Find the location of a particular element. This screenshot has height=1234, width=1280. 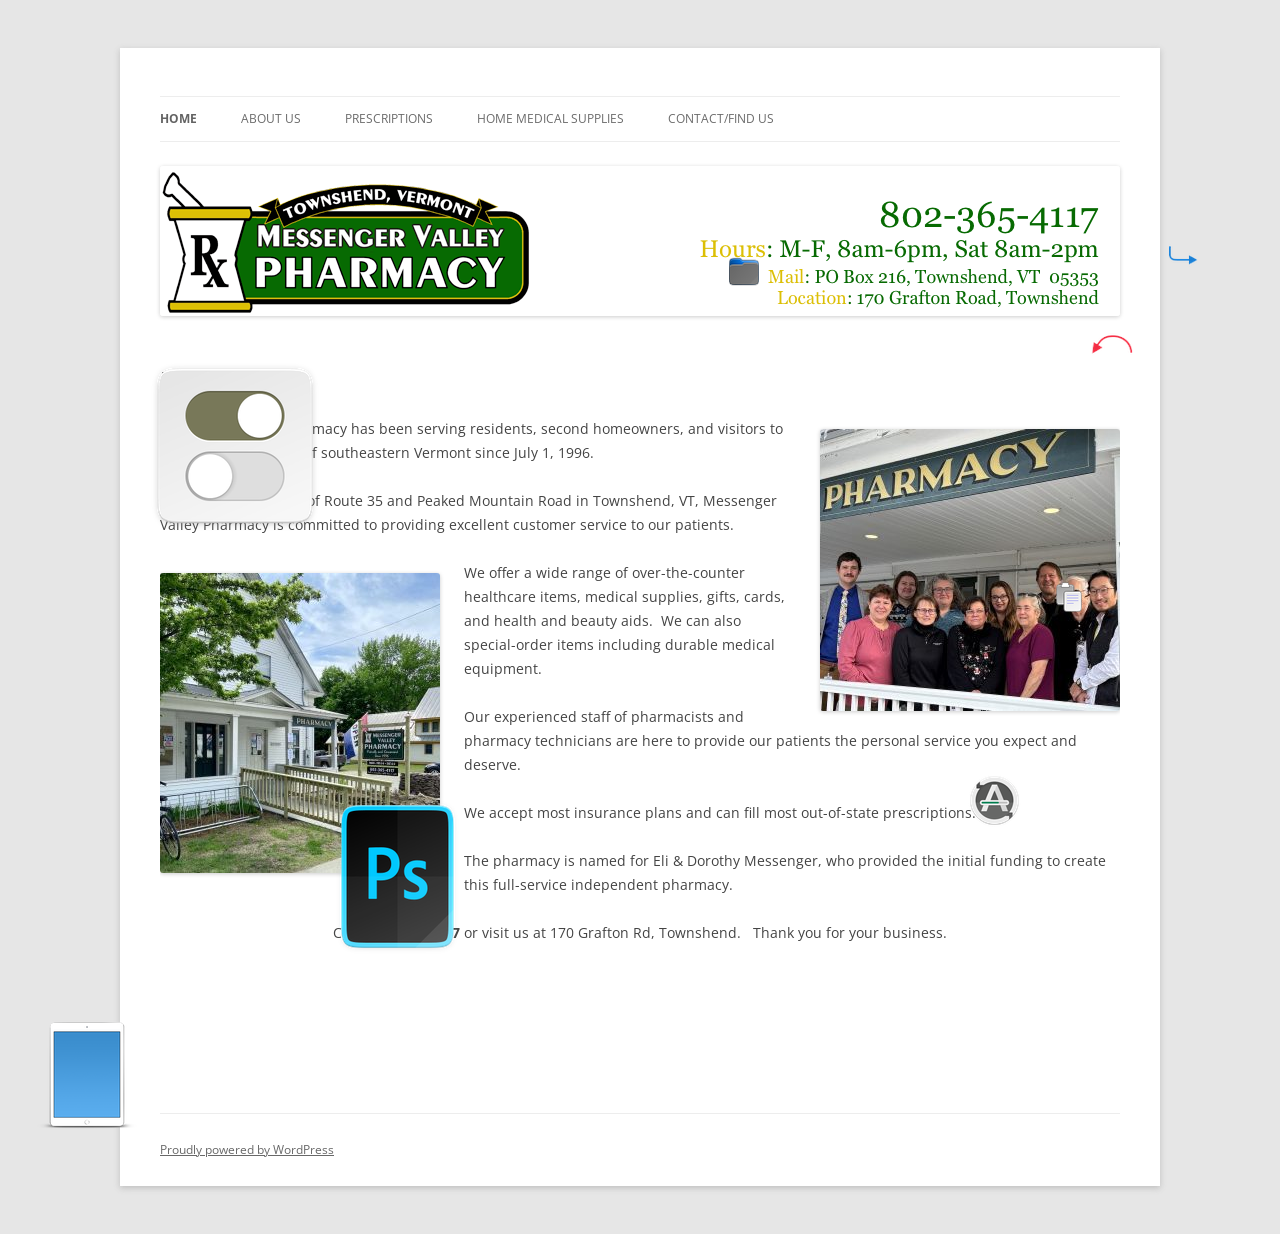

adobe photoshop file type indicator is located at coordinates (397, 876).